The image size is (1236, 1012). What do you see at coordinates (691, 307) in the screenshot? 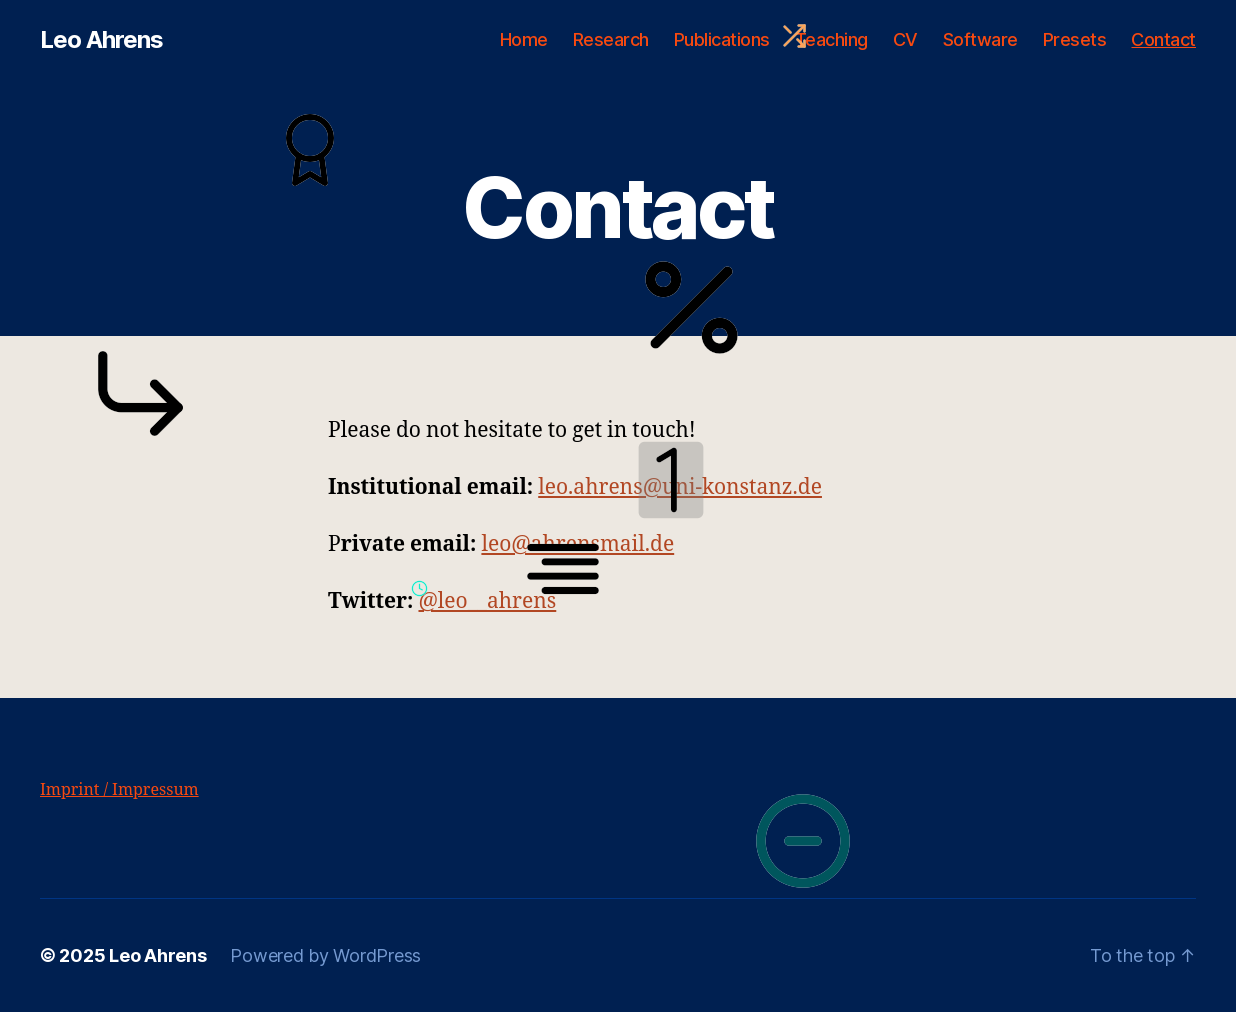
I see `view or apply a discount` at bounding box center [691, 307].